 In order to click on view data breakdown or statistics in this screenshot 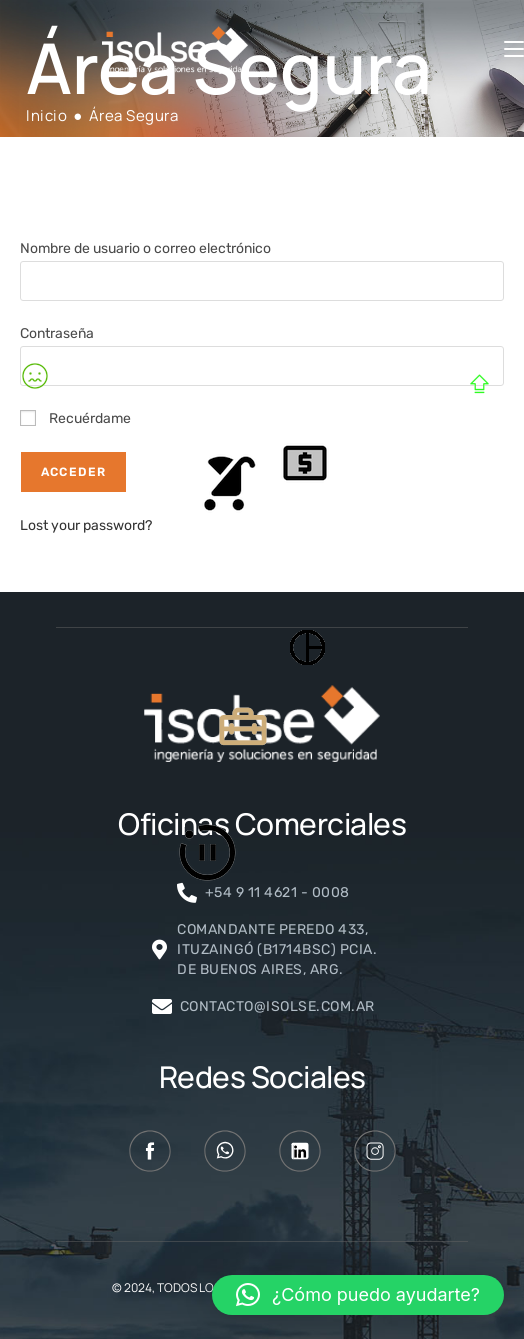, I will do `click(307, 647)`.